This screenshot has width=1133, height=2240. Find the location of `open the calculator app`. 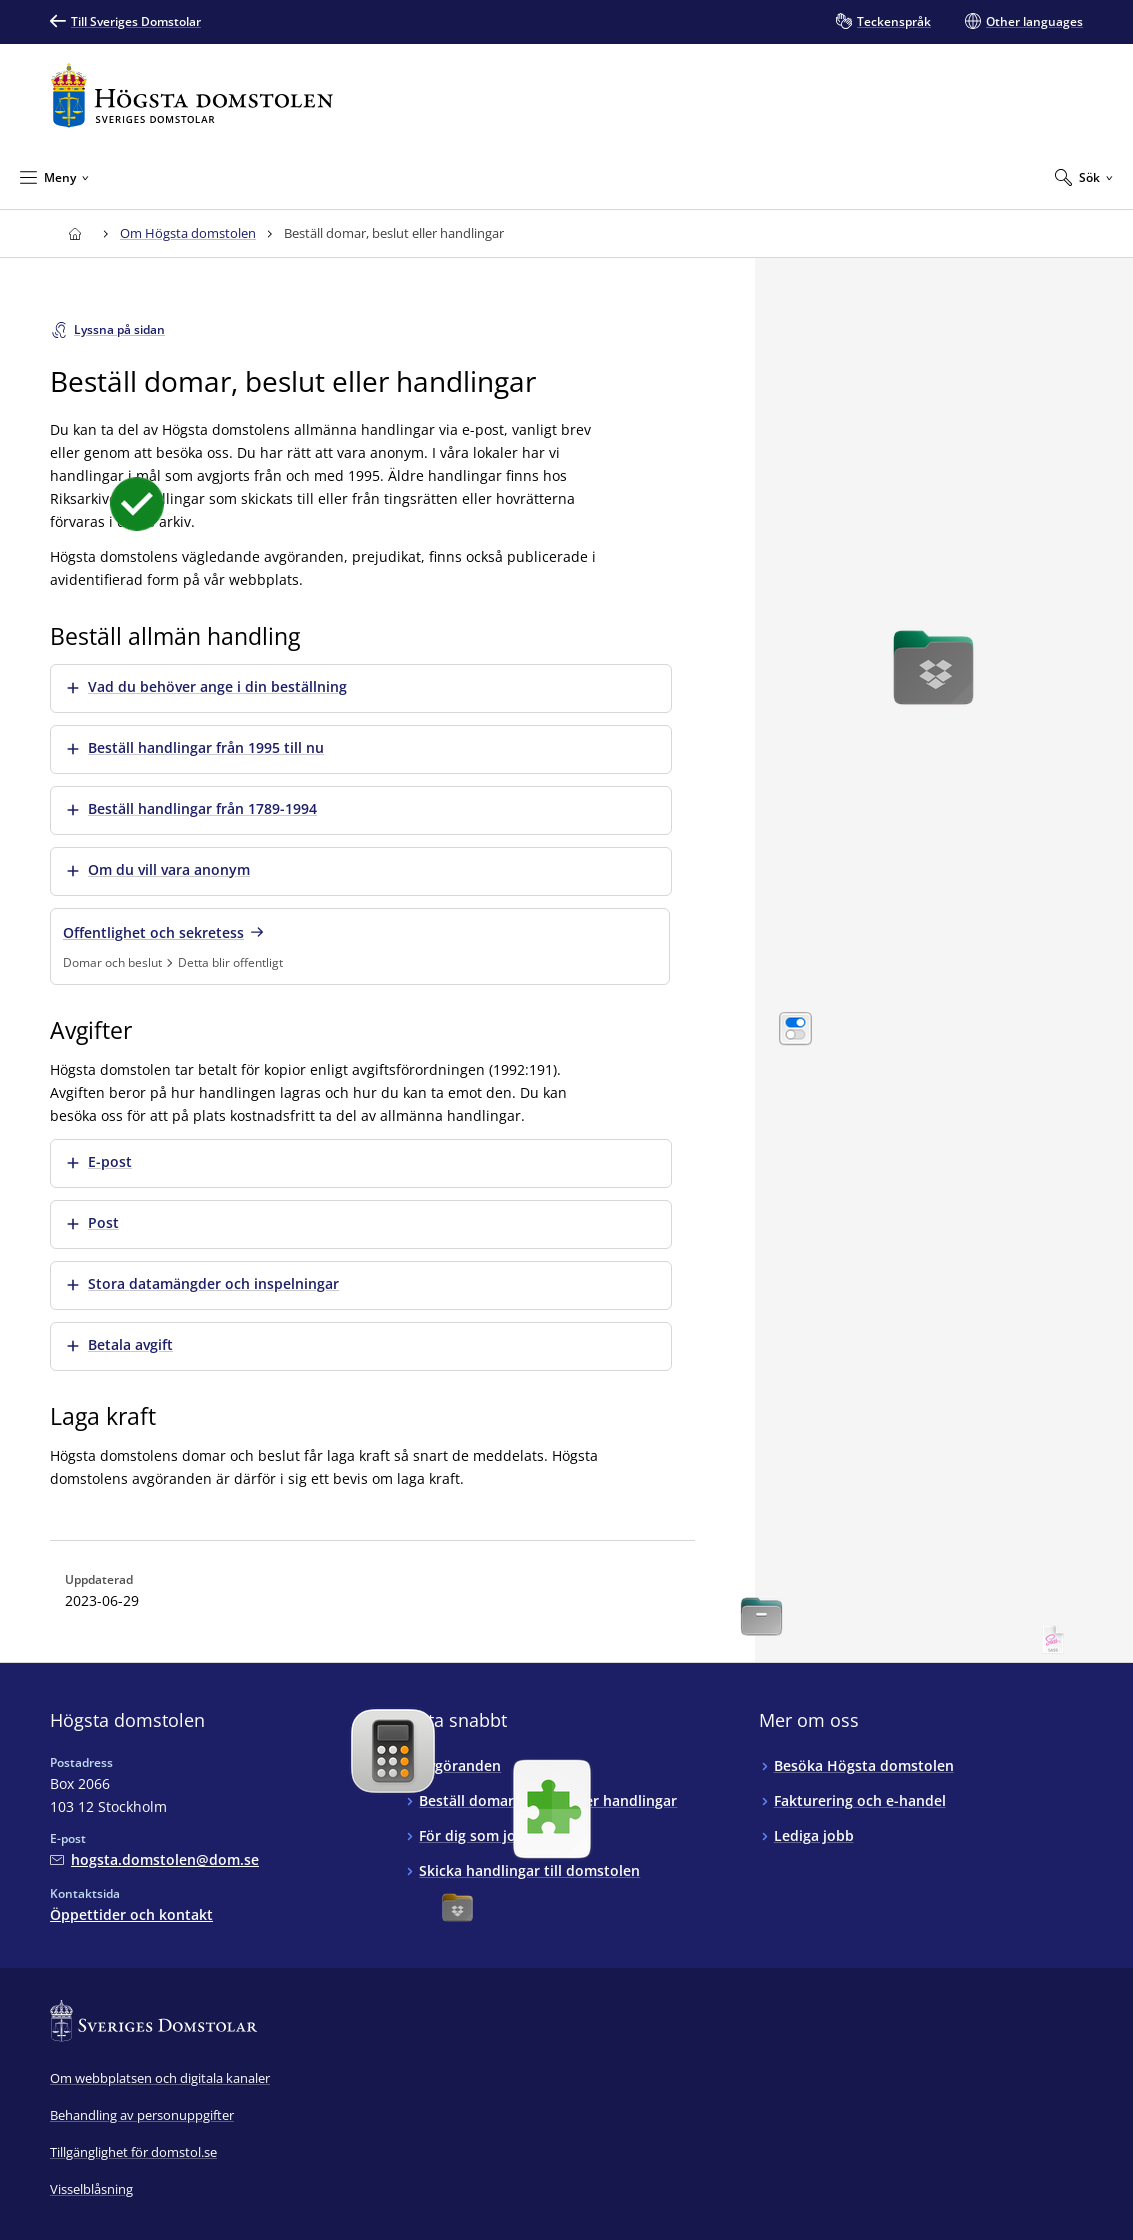

open the calculator app is located at coordinates (393, 1751).